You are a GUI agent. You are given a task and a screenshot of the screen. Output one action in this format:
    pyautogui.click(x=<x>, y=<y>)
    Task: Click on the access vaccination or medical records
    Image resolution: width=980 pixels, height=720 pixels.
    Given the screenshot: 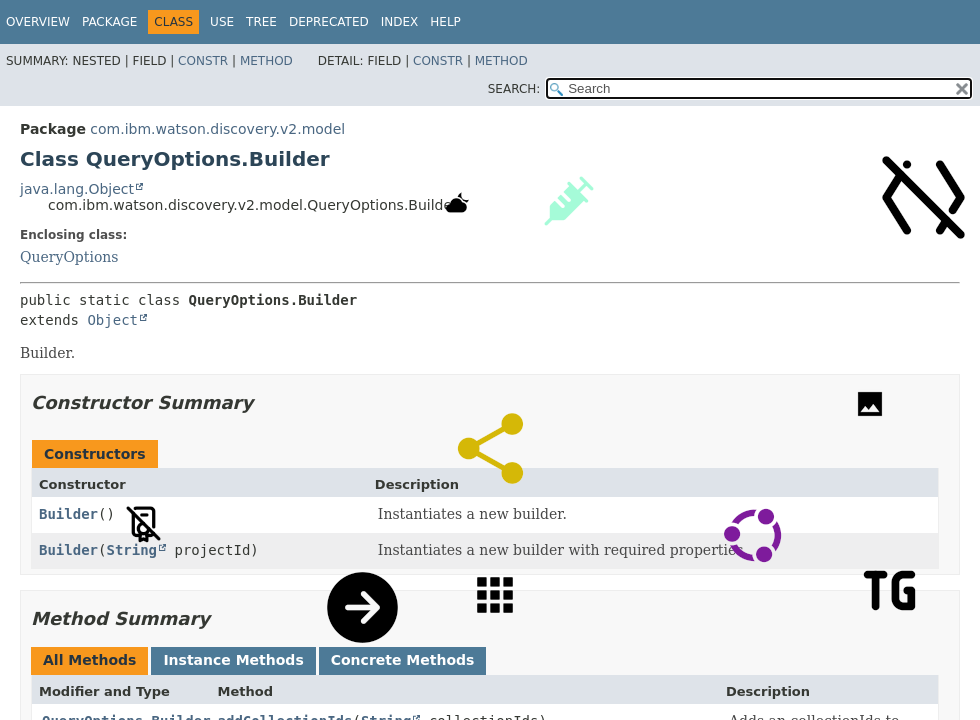 What is the action you would take?
    pyautogui.click(x=569, y=201)
    